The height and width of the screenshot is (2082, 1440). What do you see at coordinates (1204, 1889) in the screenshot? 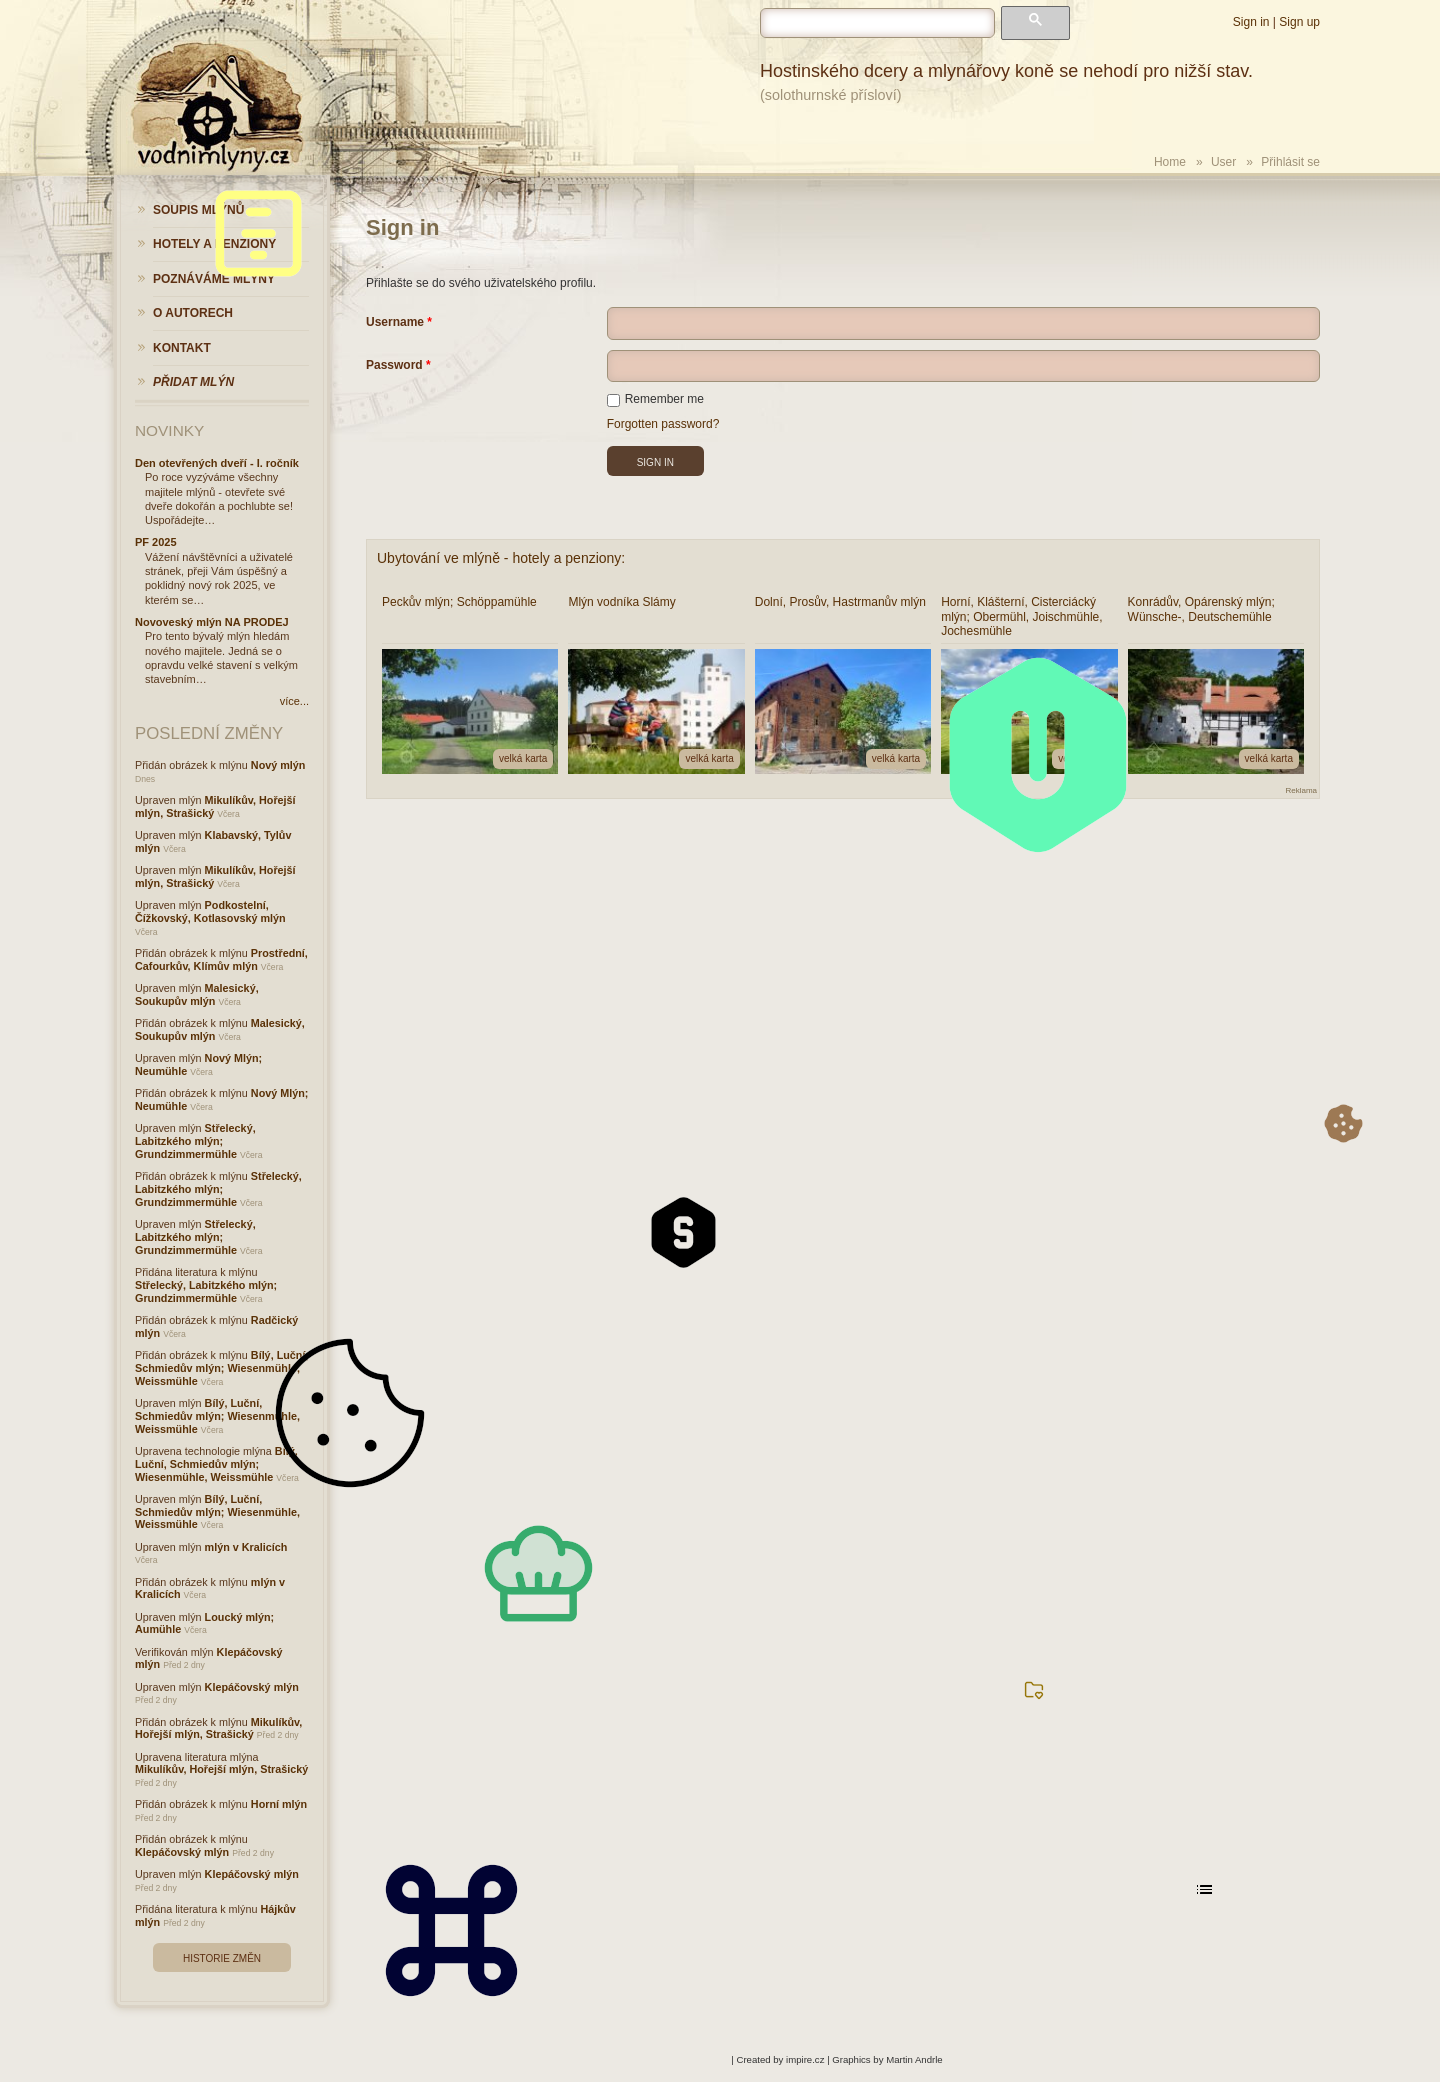
I see `view items in list format` at bounding box center [1204, 1889].